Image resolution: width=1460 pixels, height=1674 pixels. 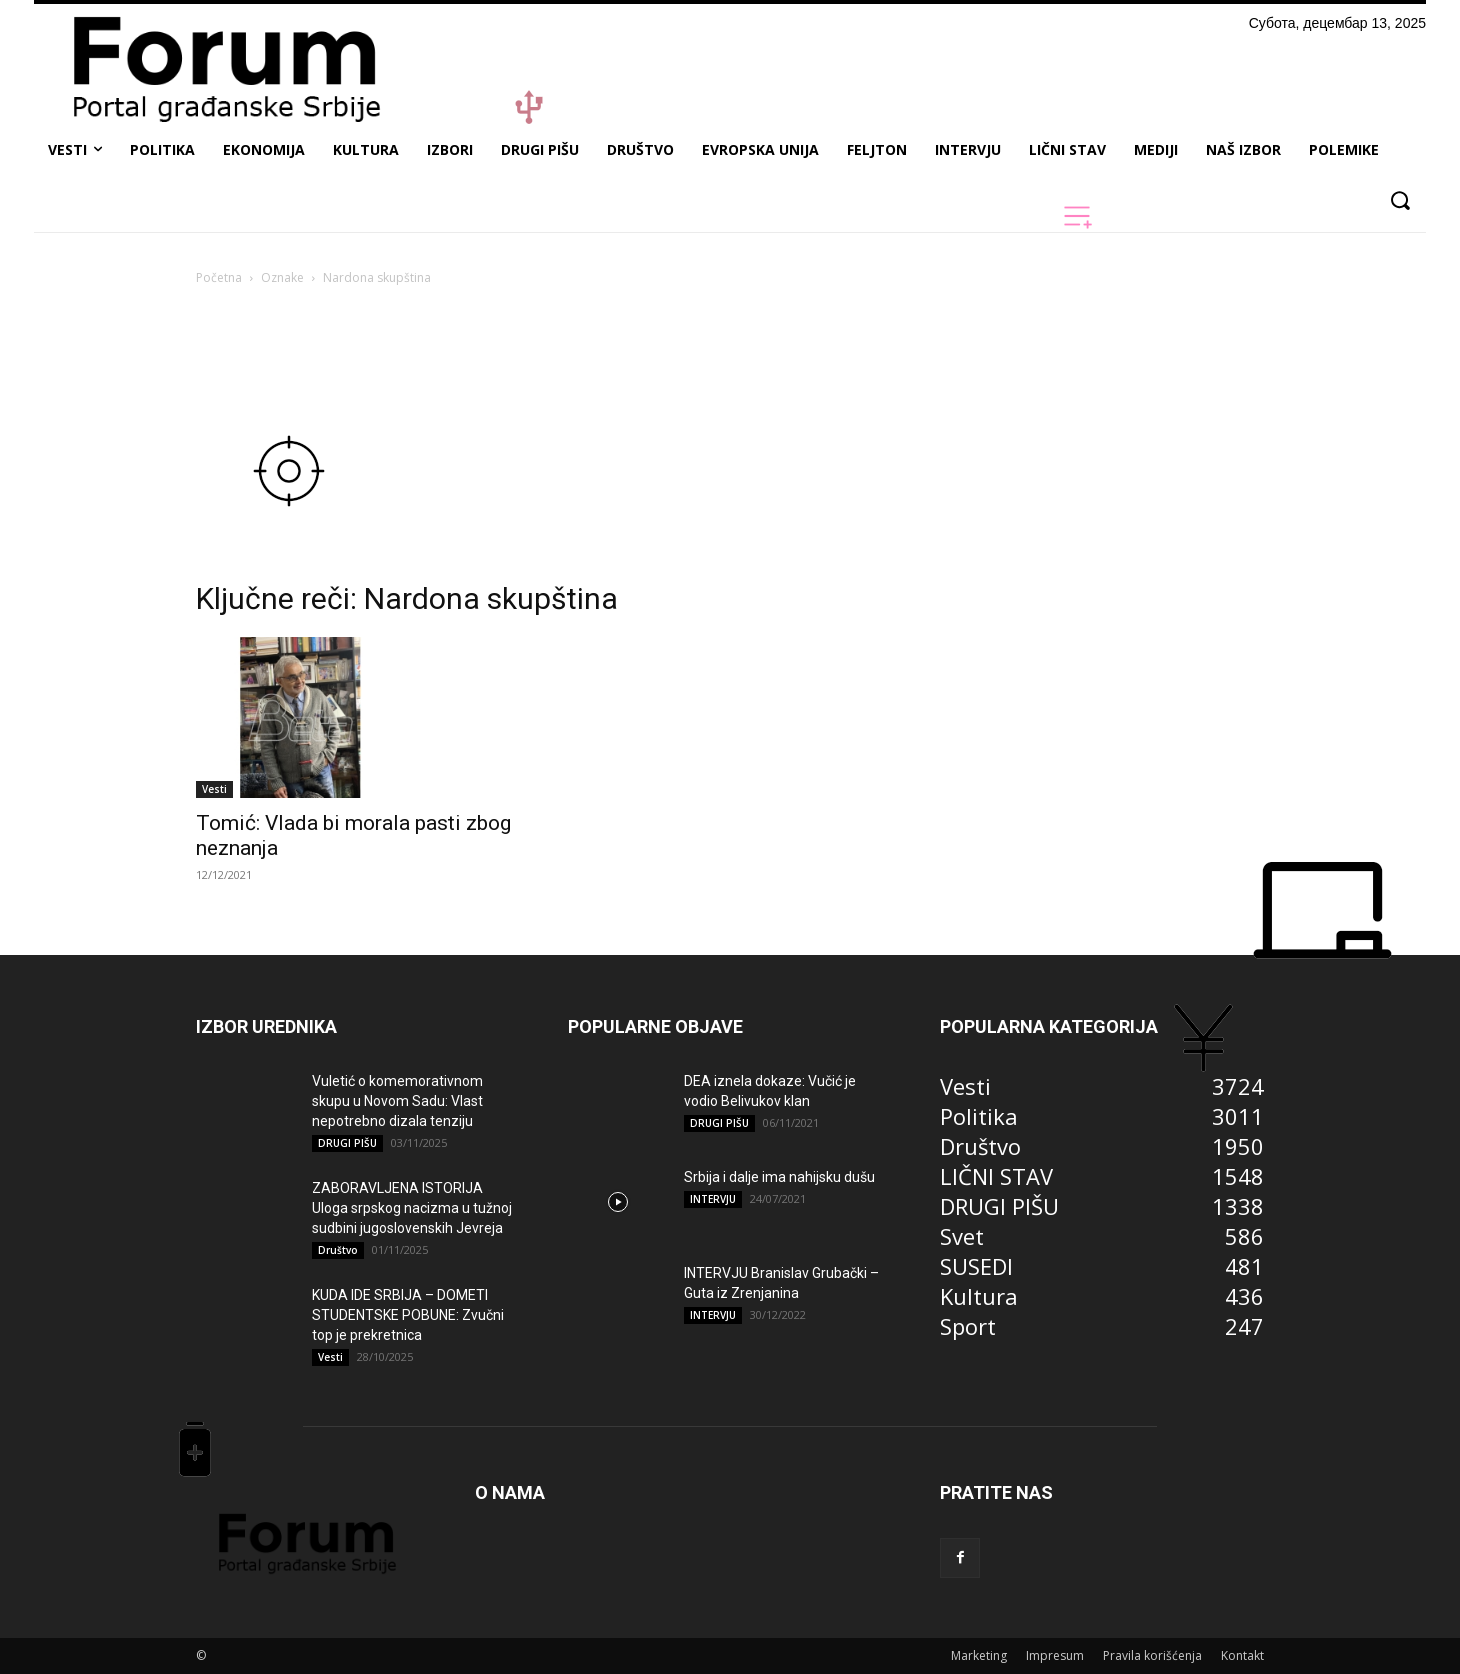 I want to click on view prices in japanese yen, so click(x=1203, y=1036).